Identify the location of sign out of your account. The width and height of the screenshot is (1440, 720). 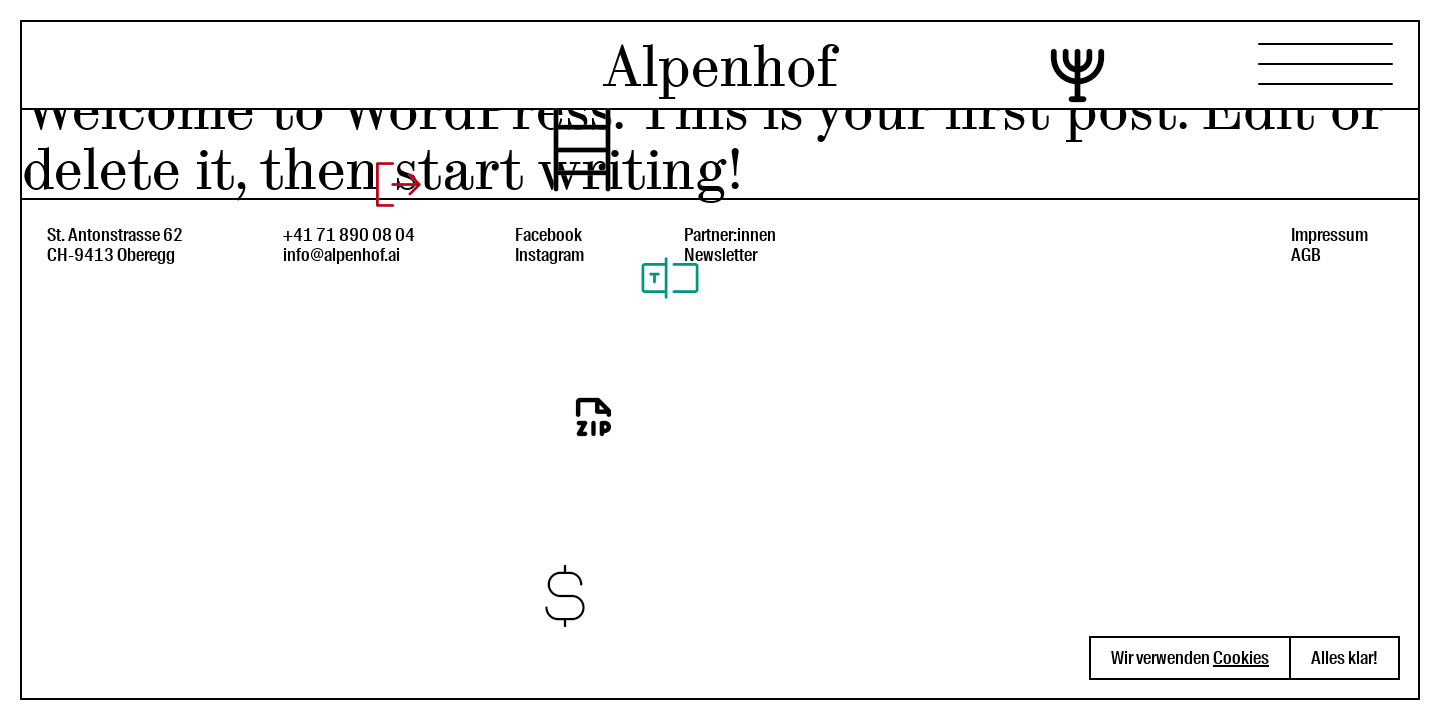
(396, 184).